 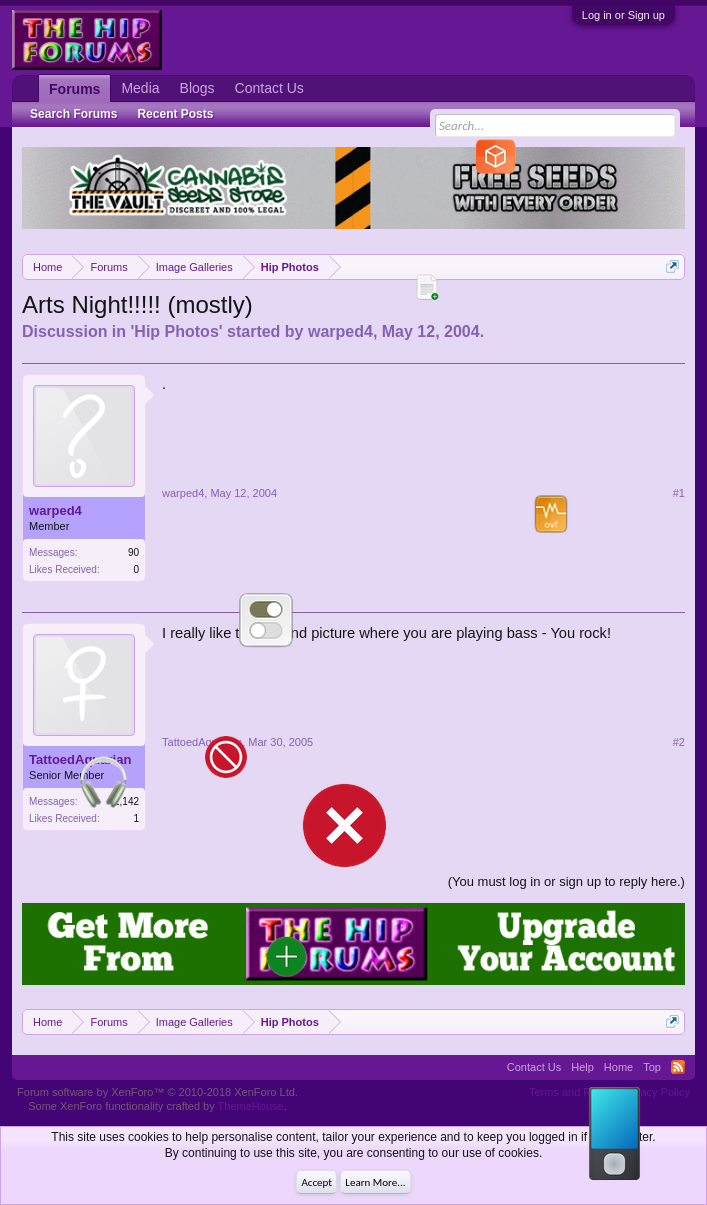 What do you see at coordinates (614, 1133) in the screenshot?
I see `access portable media player settings` at bounding box center [614, 1133].